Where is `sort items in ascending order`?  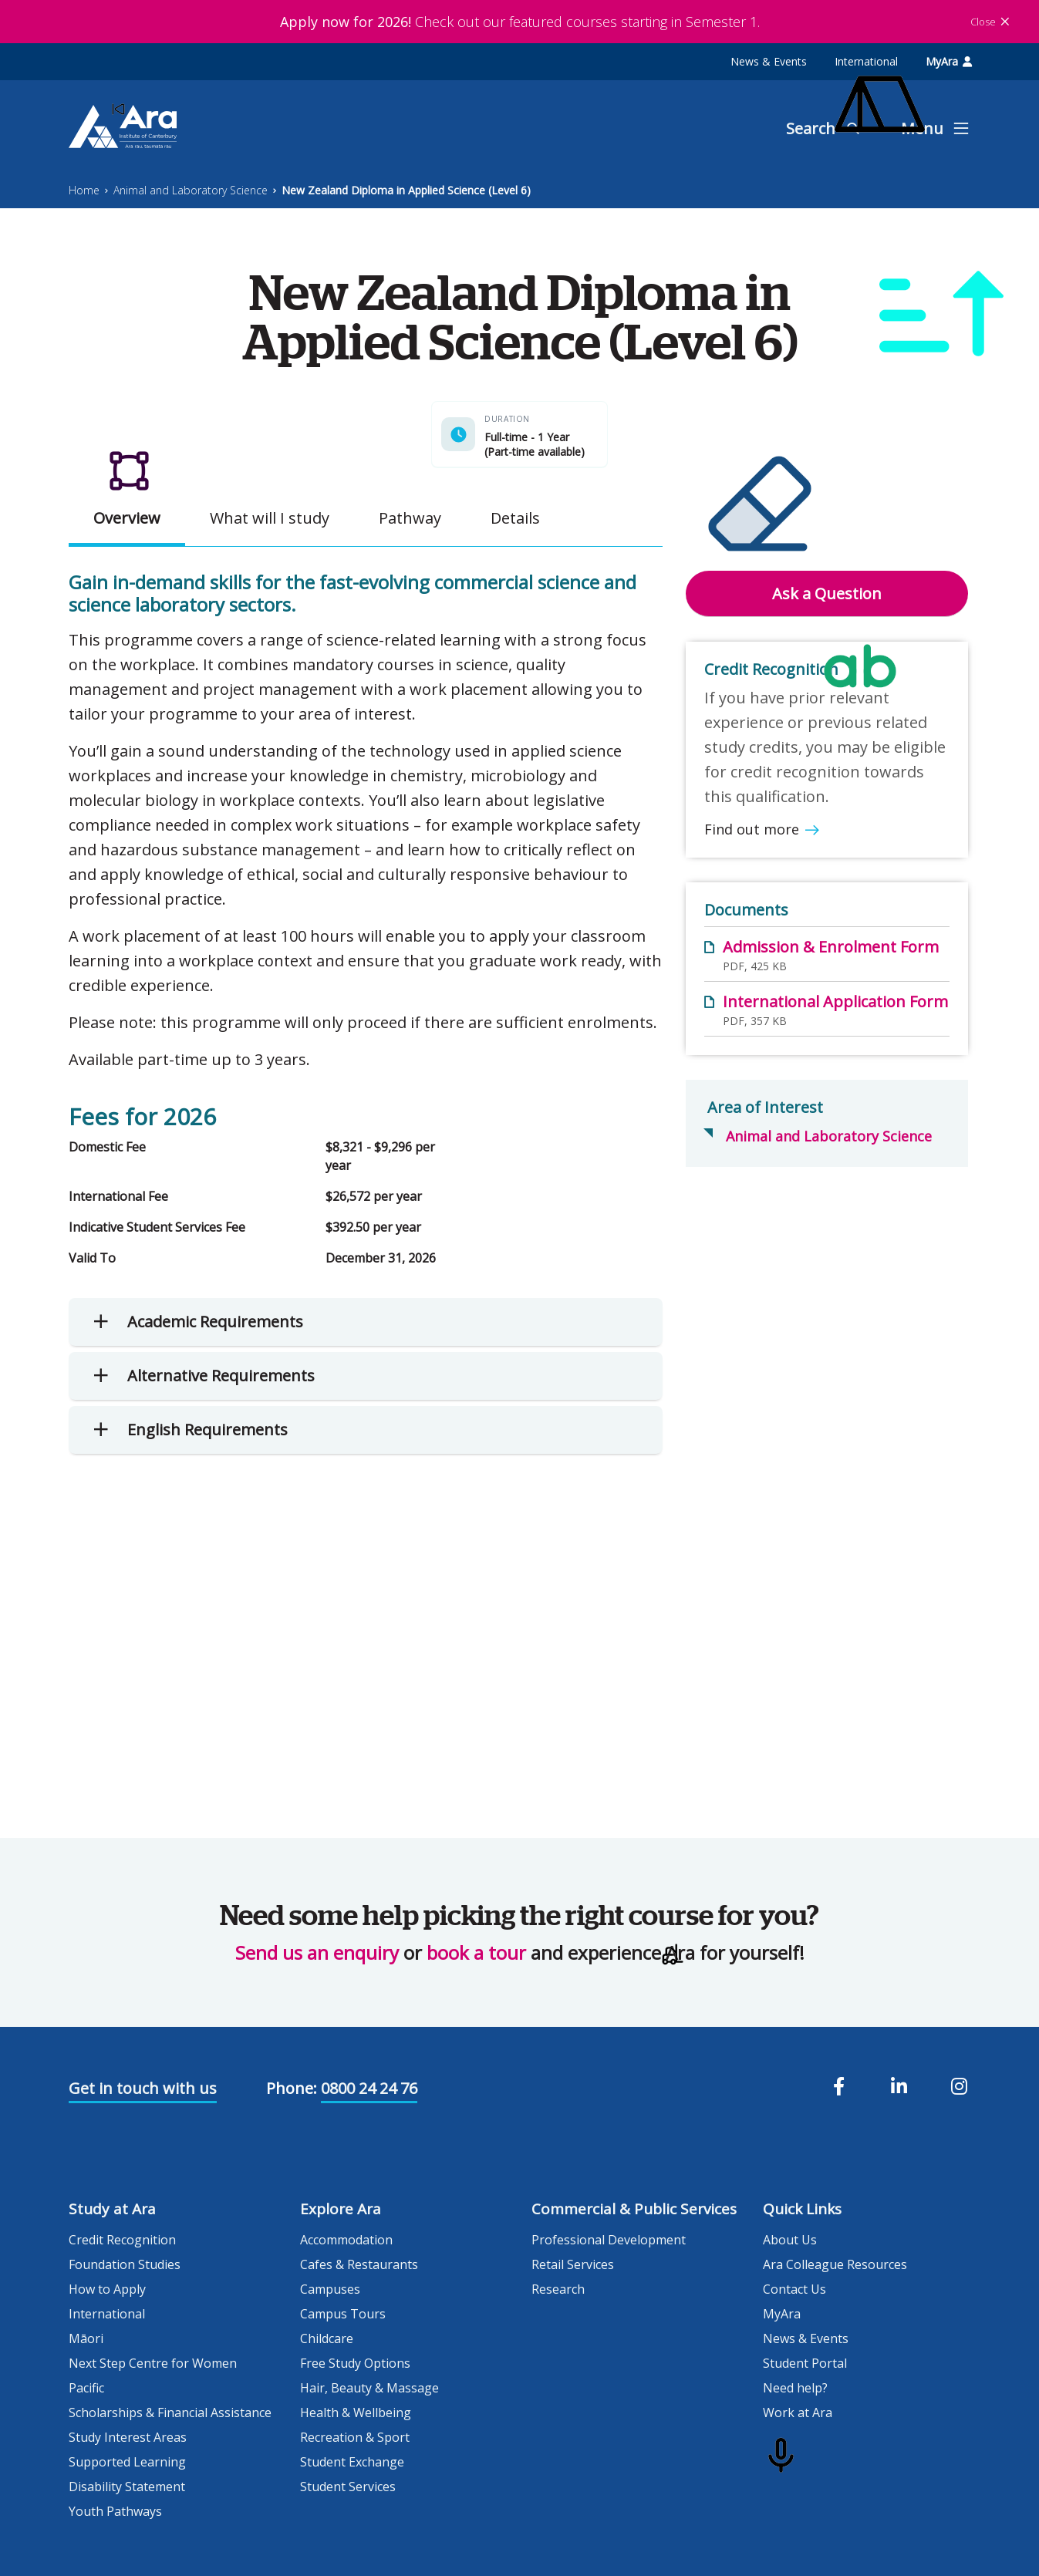 sort items in ascending order is located at coordinates (941, 313).